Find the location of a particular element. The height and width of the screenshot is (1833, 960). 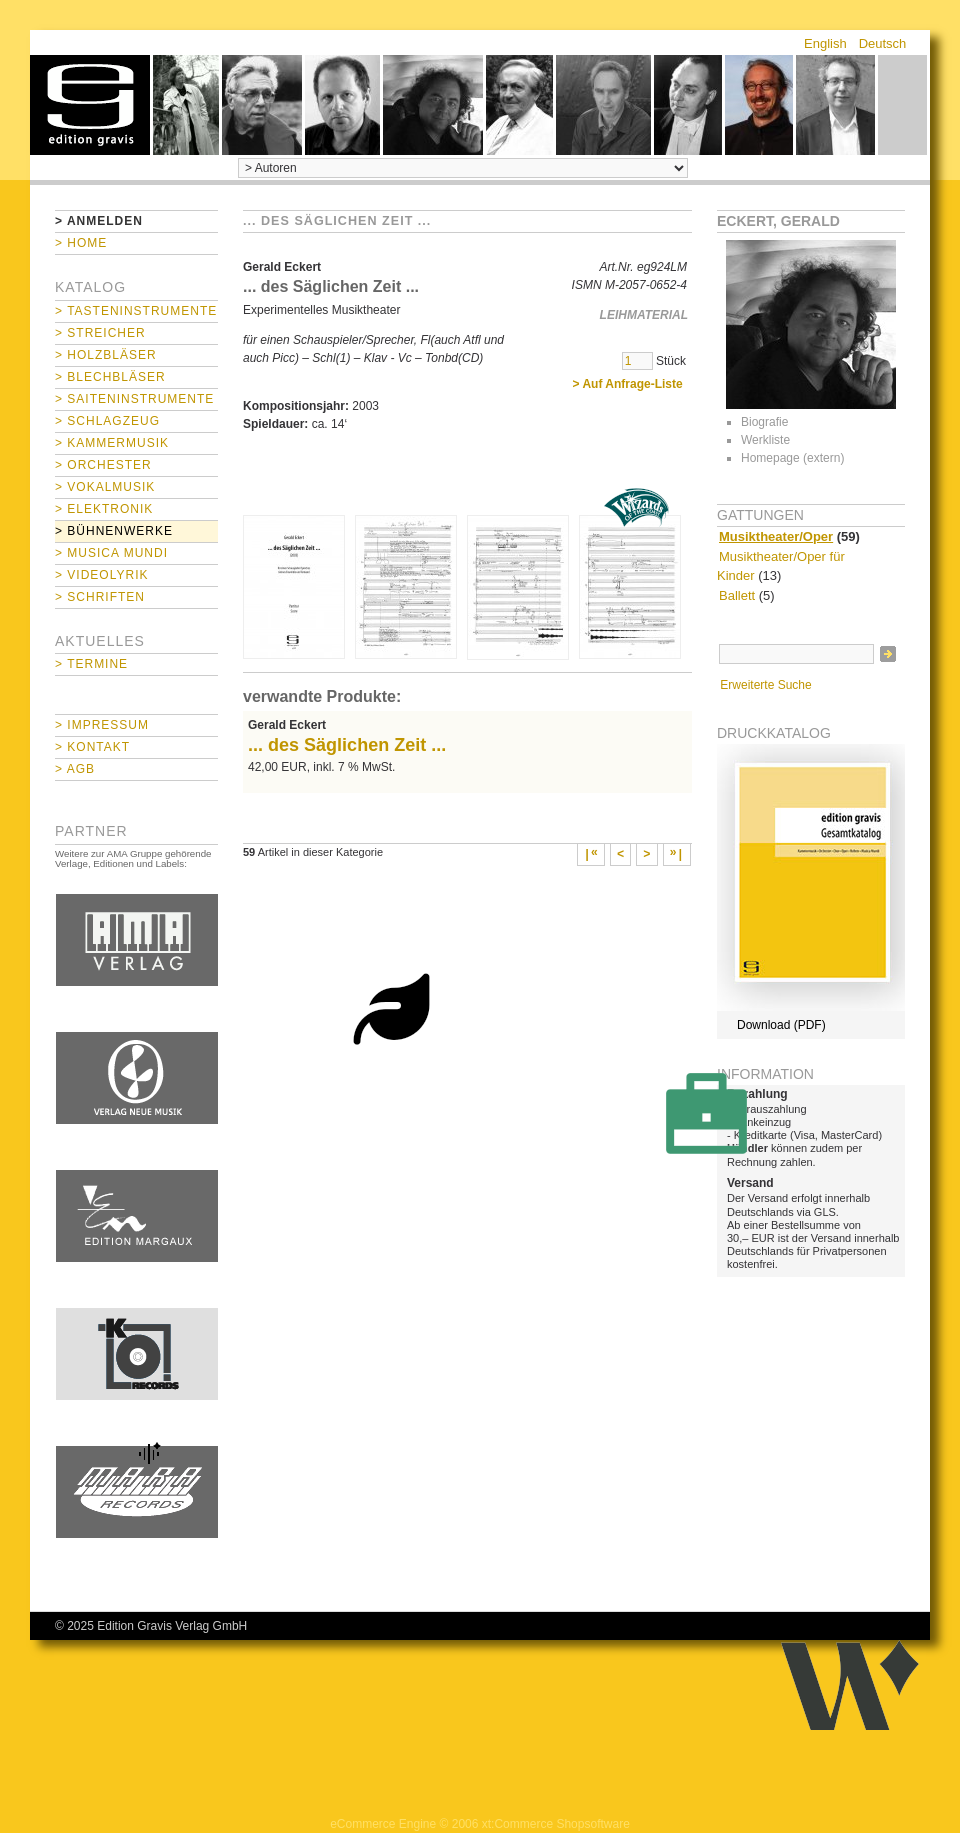

indicates eco-friendly or sustainable option is located at coordinates (391, 1011).